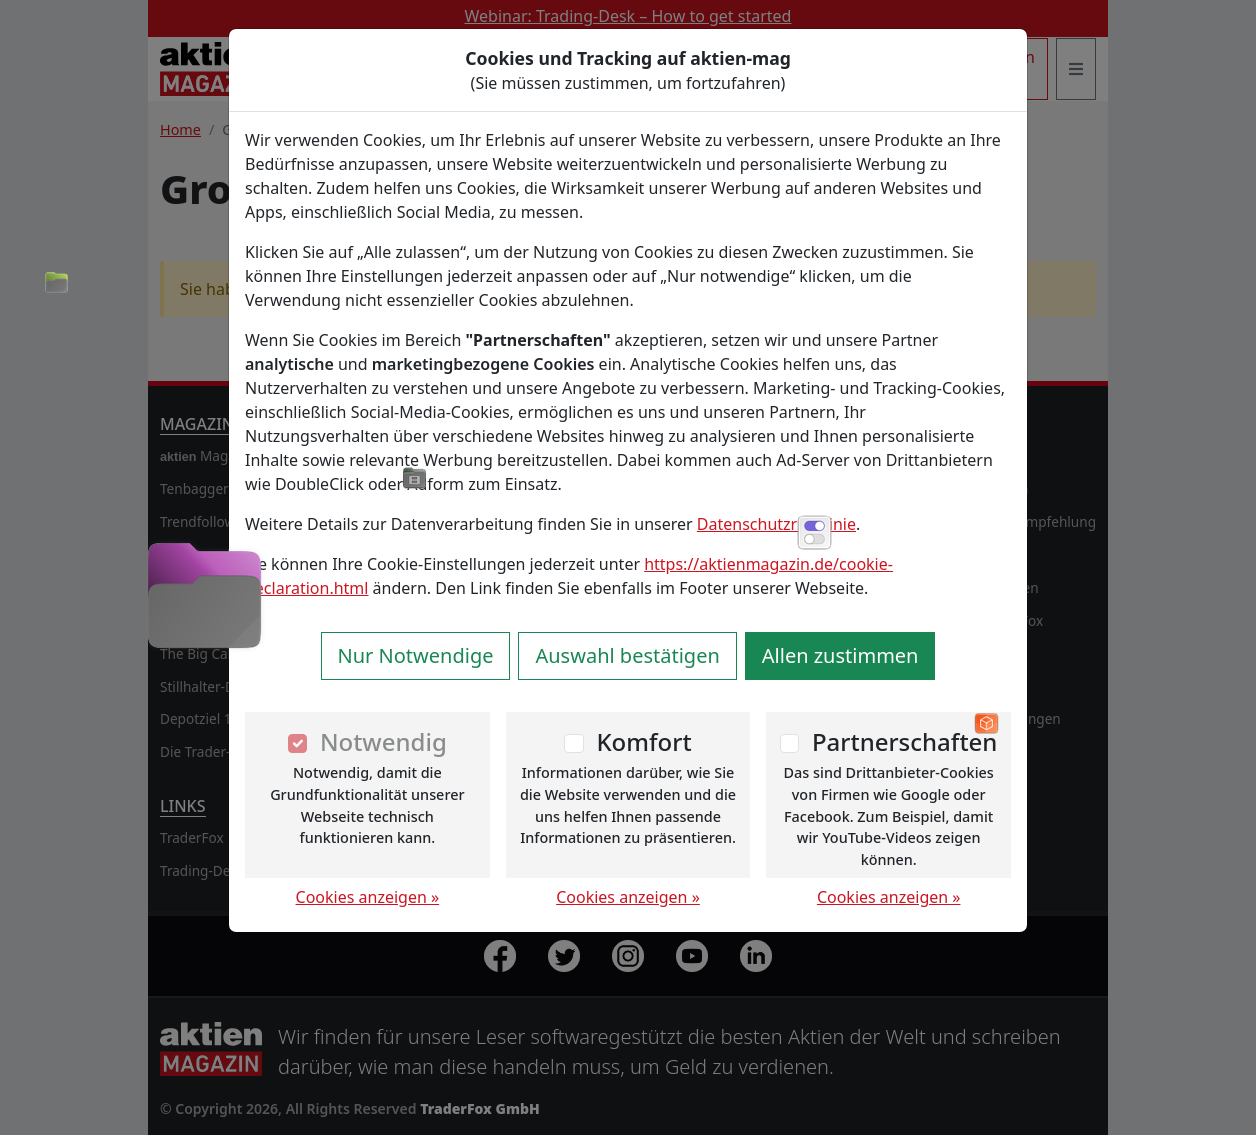  I want to click on an open folder displaying its contents, so click(56, 282).